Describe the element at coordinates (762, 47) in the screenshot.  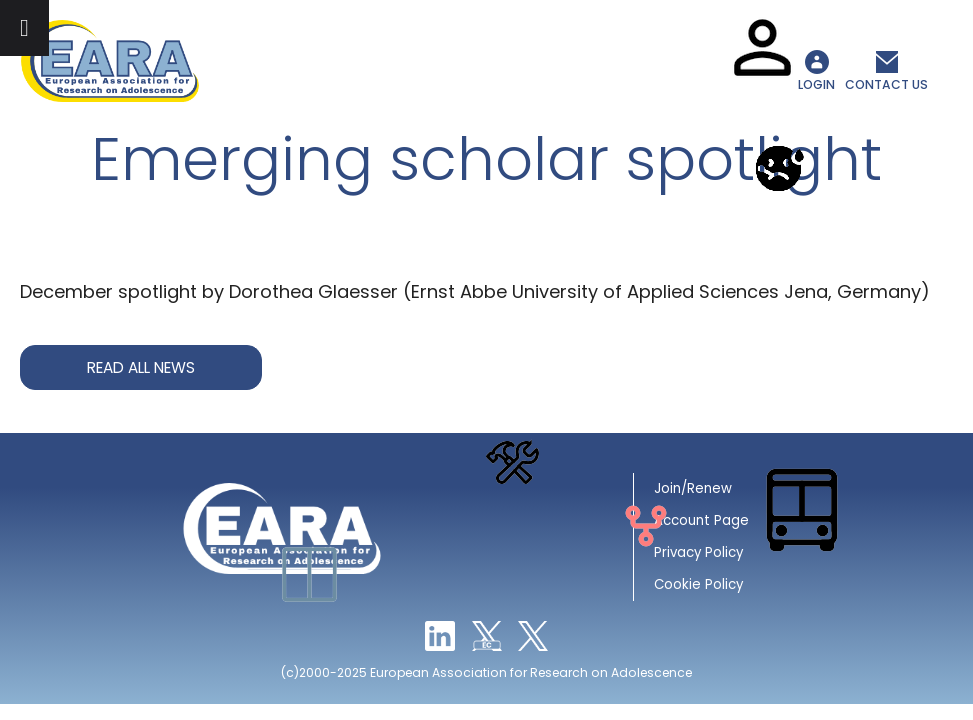
I see `view your profile` at that location.